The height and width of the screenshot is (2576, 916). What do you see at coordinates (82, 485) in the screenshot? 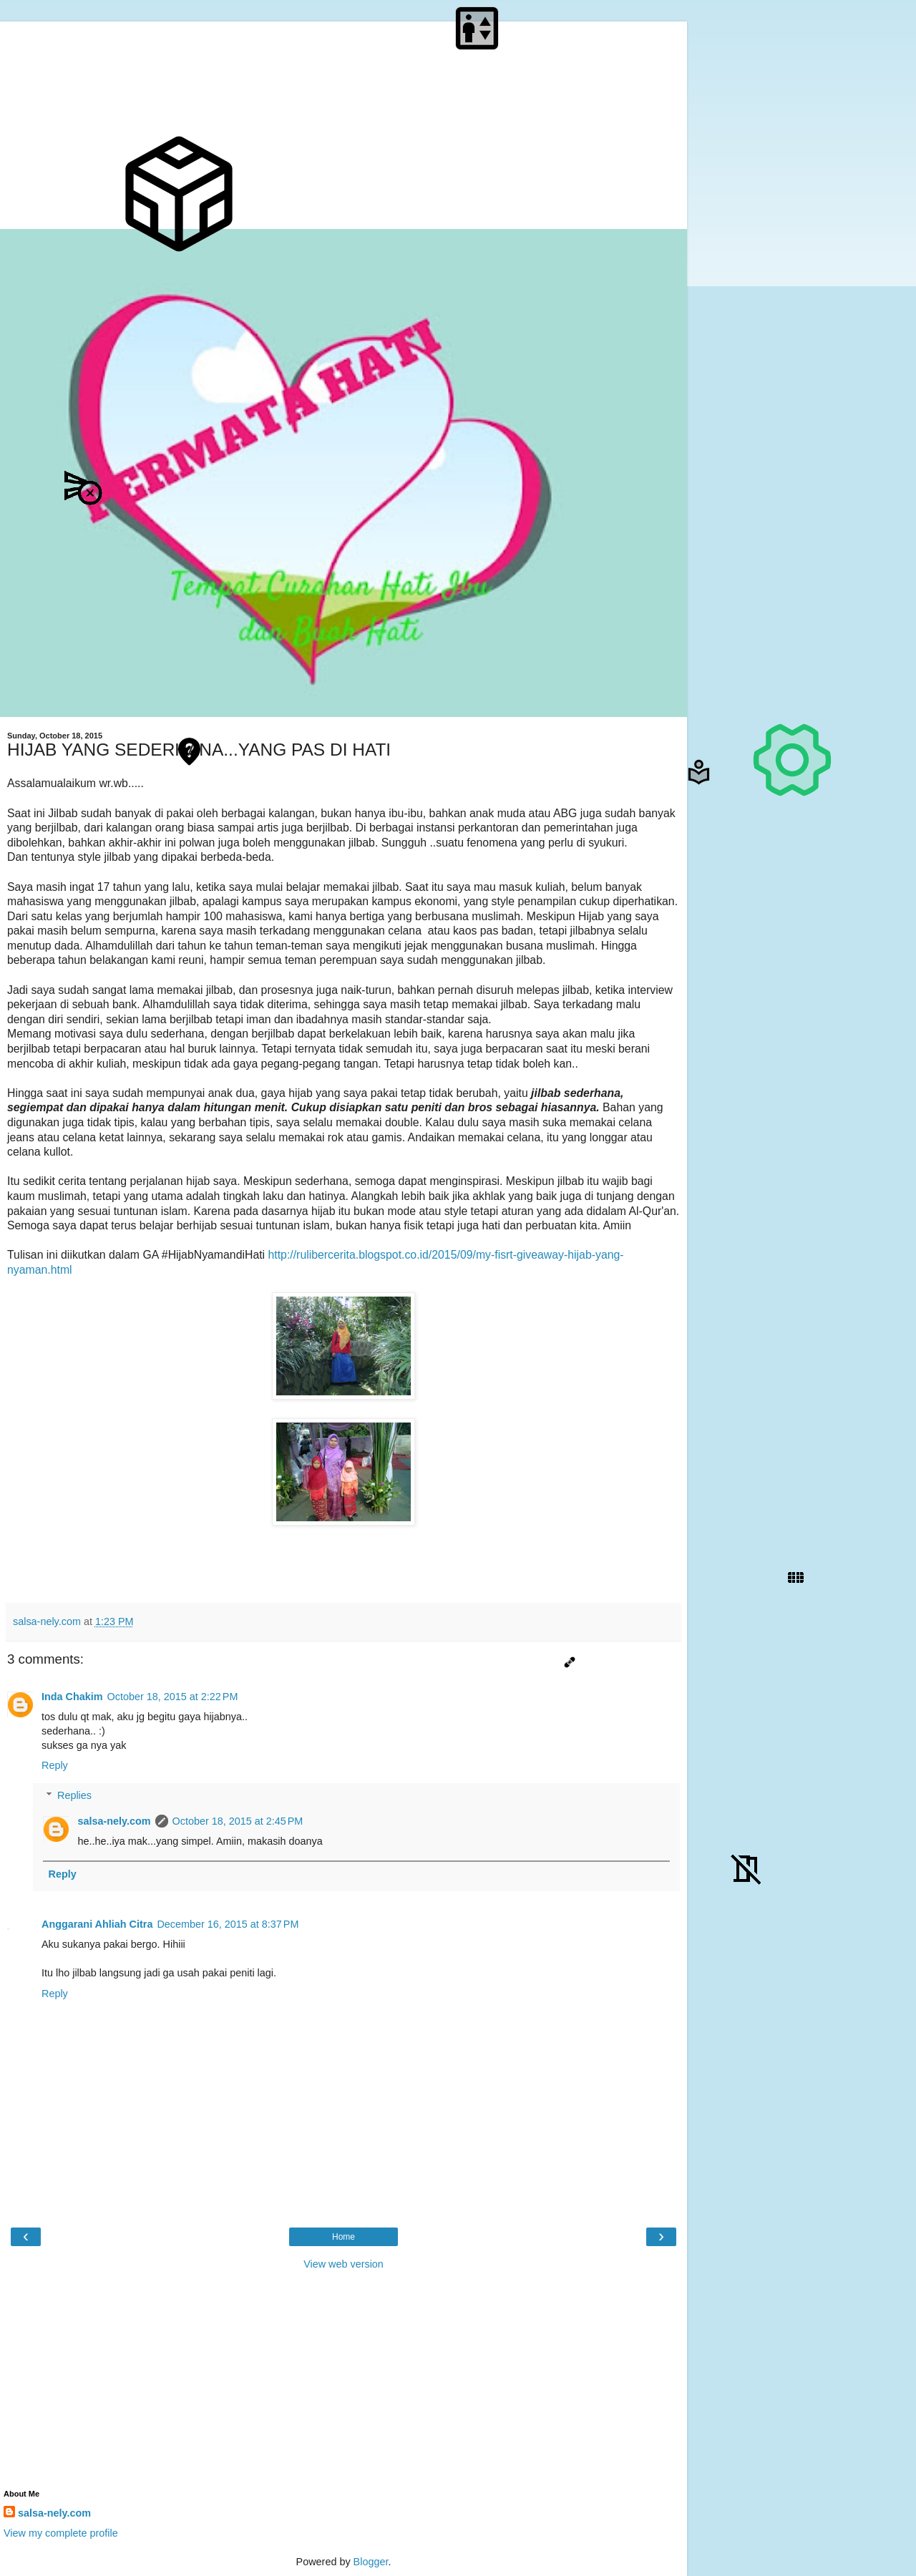
I see `cancel a scheduled message` at bounding box center [82, 485].